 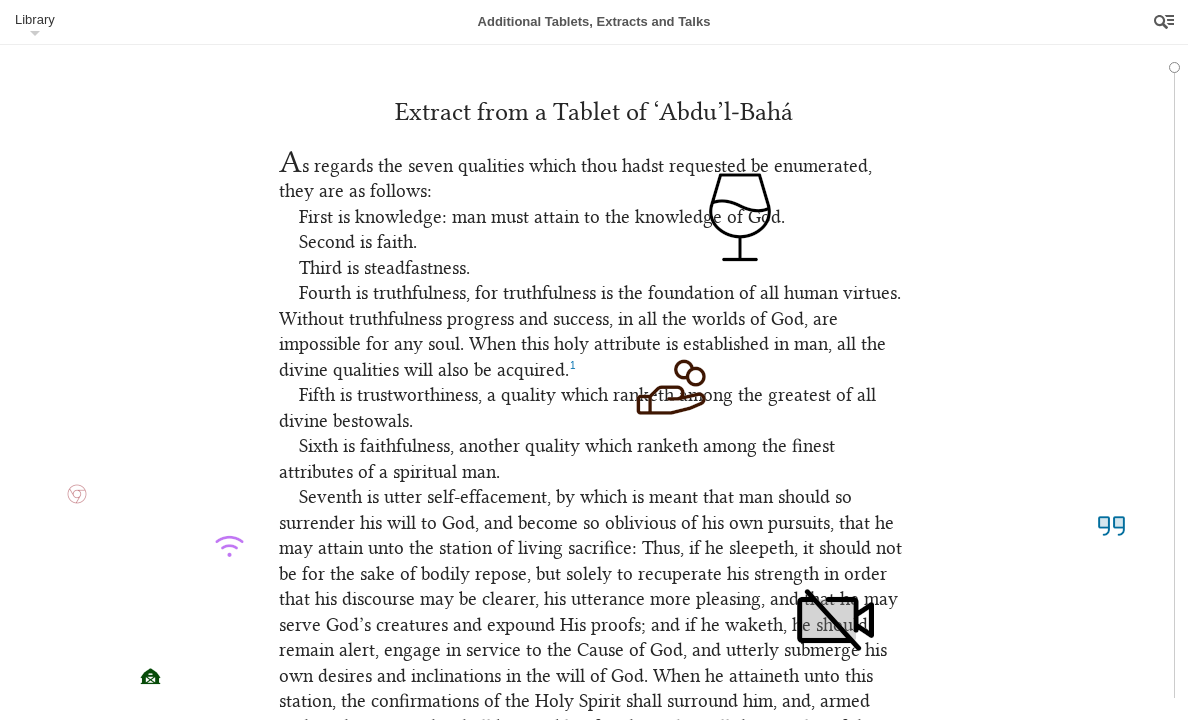 I want to click on view testimonials or customer quotes, so click(x=1111, y=525).